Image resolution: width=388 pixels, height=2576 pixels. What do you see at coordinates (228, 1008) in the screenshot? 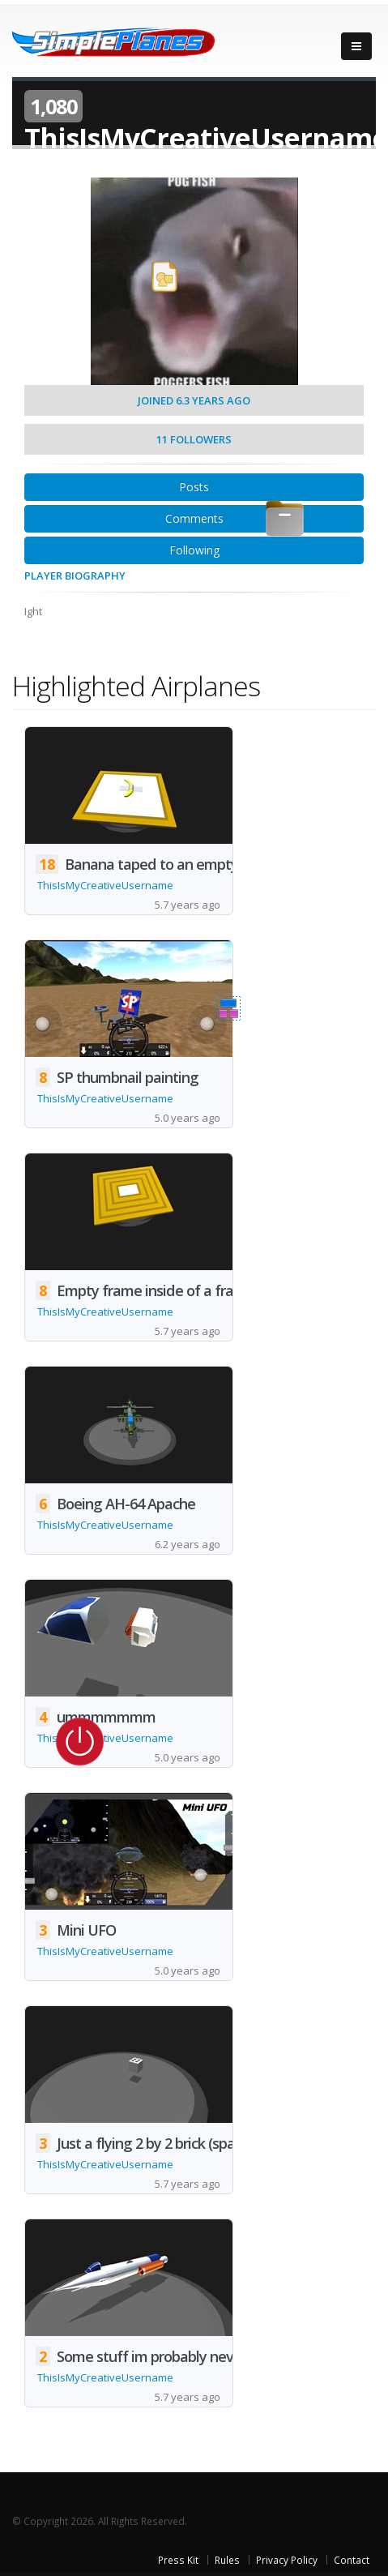
I see `select all items in the current view` at bounding box center [228, 1008].